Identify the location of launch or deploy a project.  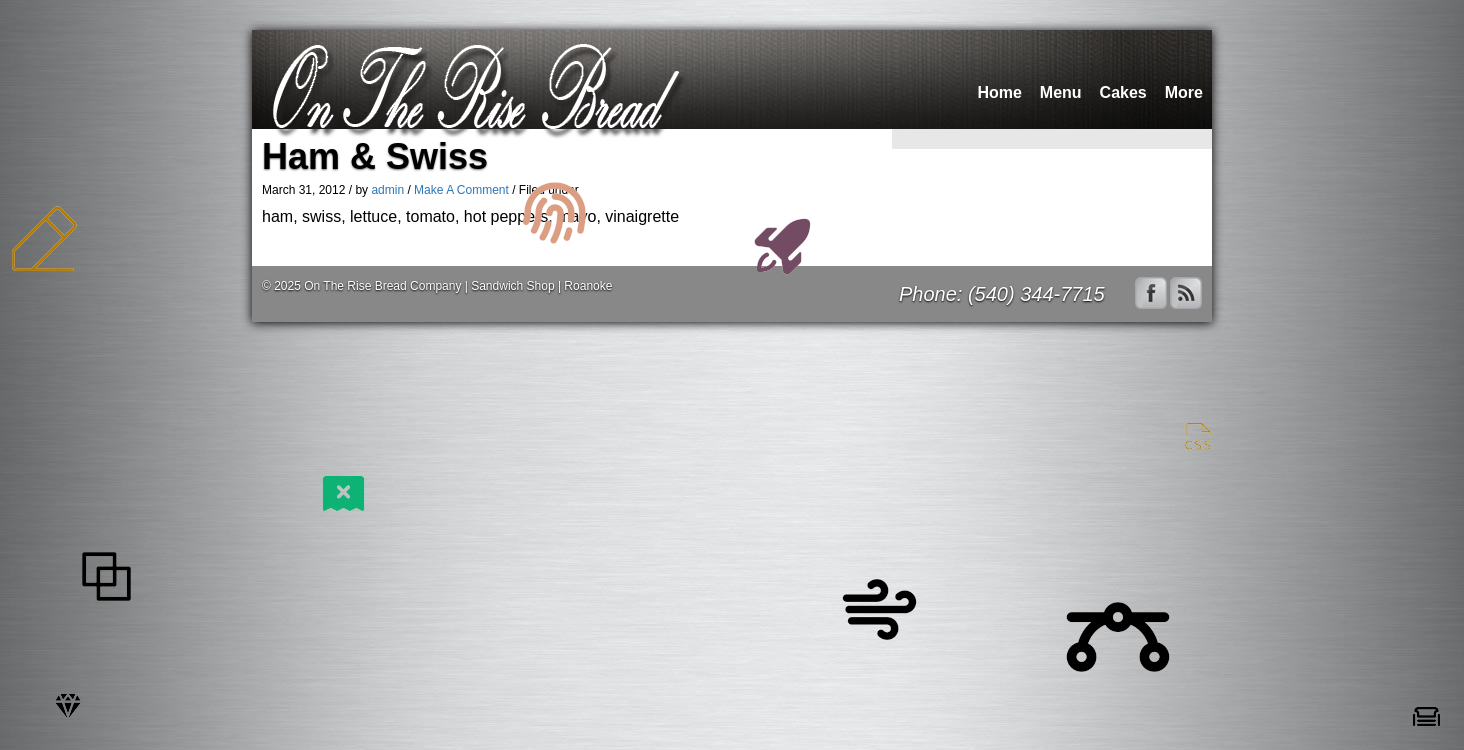
(783, 245).